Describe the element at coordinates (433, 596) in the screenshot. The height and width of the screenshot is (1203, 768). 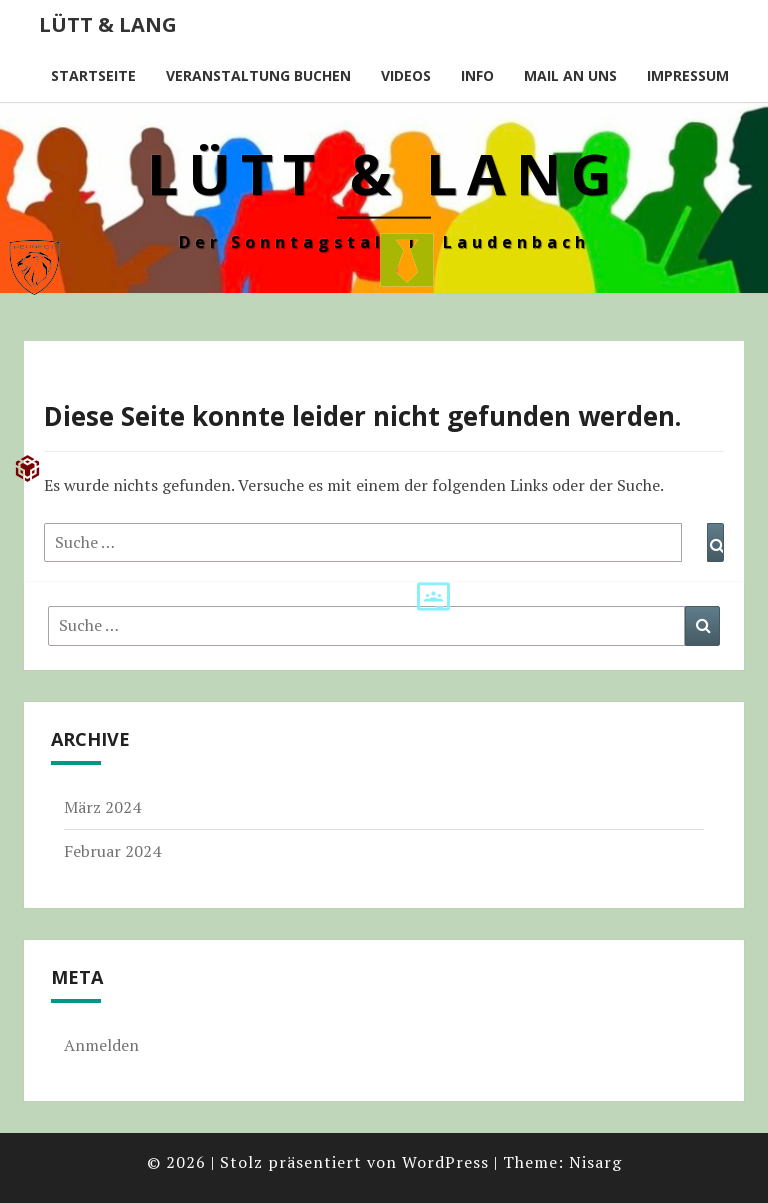
I see `open Google Classroom app` at that location.